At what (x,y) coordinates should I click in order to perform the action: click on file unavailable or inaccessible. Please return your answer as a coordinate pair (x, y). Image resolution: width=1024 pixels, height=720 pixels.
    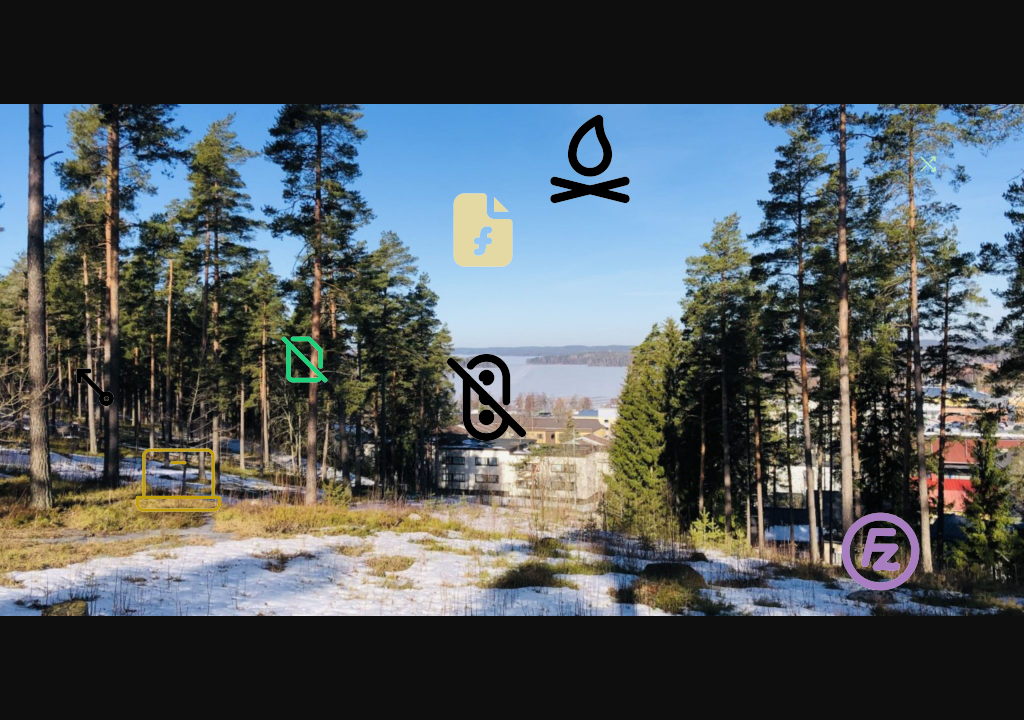
    Looking at the image, I should click on (304, 359).